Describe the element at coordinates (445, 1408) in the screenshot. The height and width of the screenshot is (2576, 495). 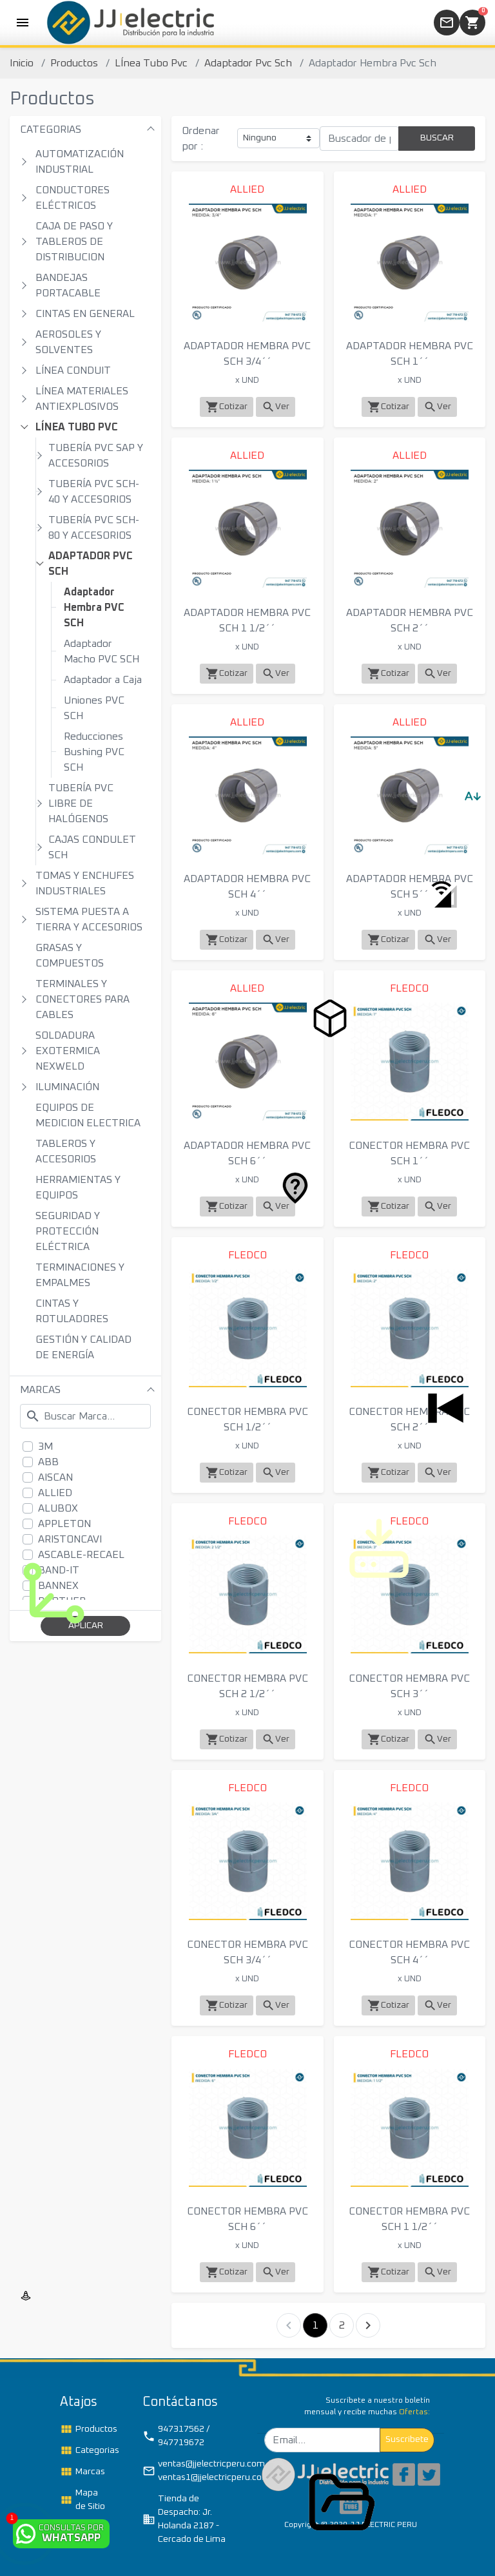
I see `skip to previous track` at that location.